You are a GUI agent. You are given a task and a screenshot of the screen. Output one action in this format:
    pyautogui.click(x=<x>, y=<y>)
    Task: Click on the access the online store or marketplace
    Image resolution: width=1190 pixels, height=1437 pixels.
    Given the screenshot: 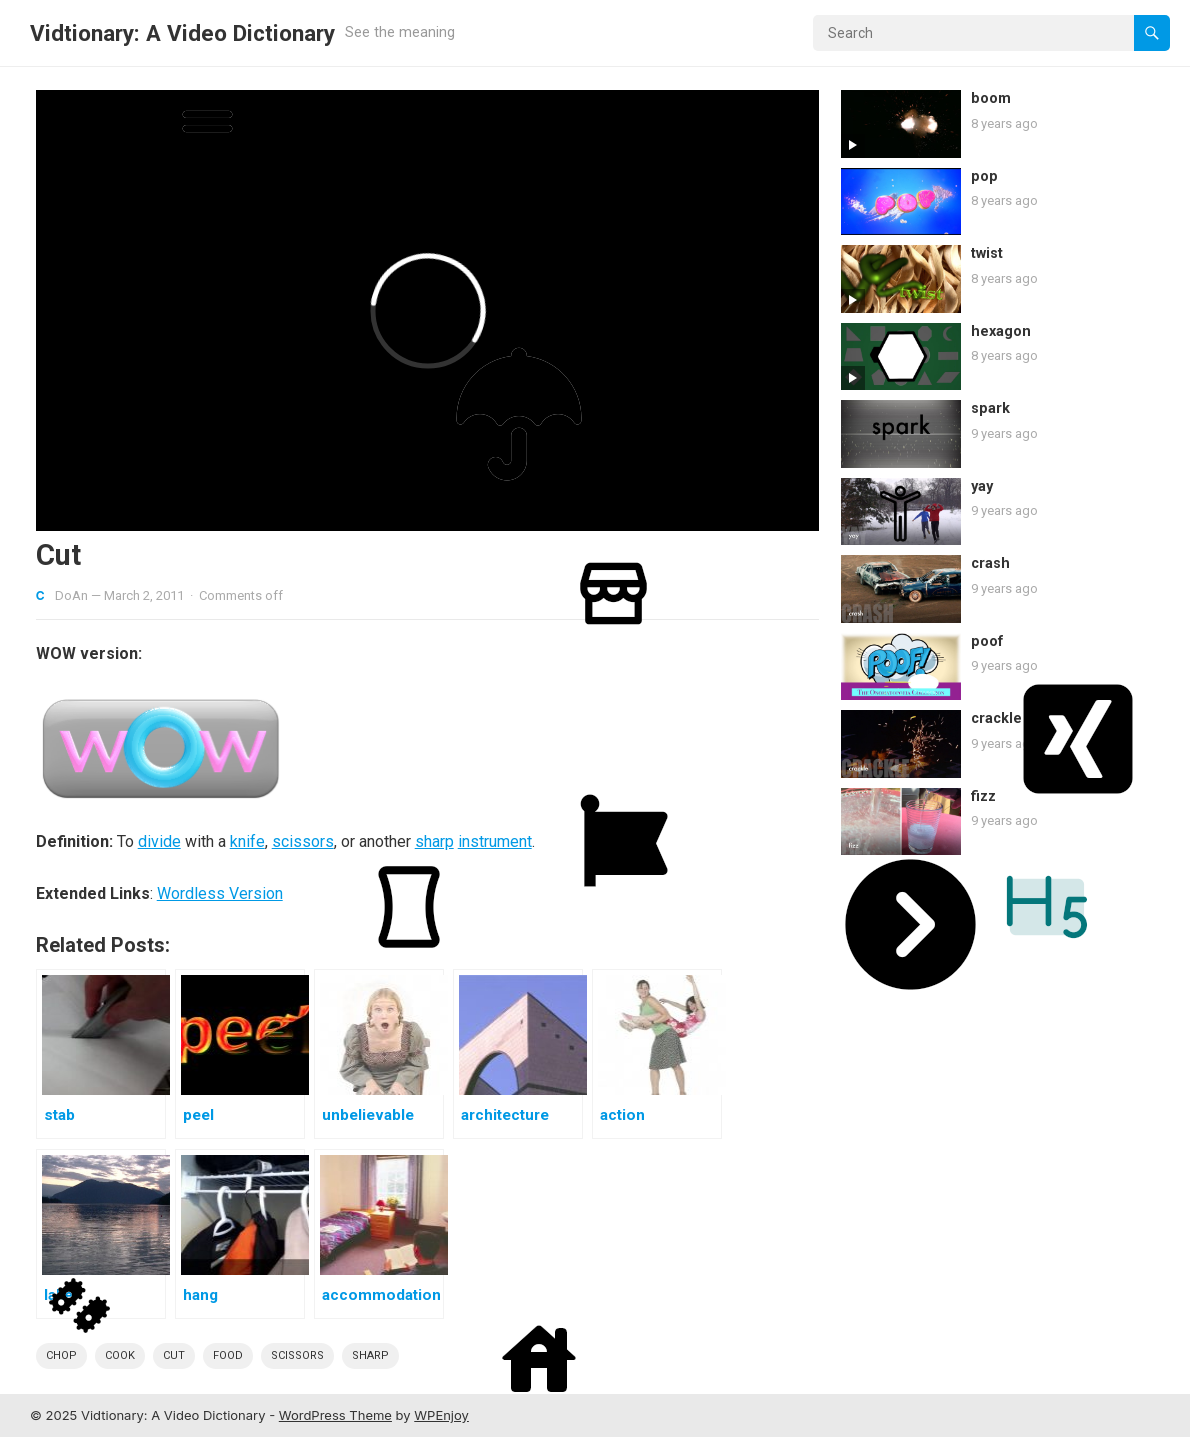 What is the action you would take?
    pyautogui.click(x=613, y=593)
    